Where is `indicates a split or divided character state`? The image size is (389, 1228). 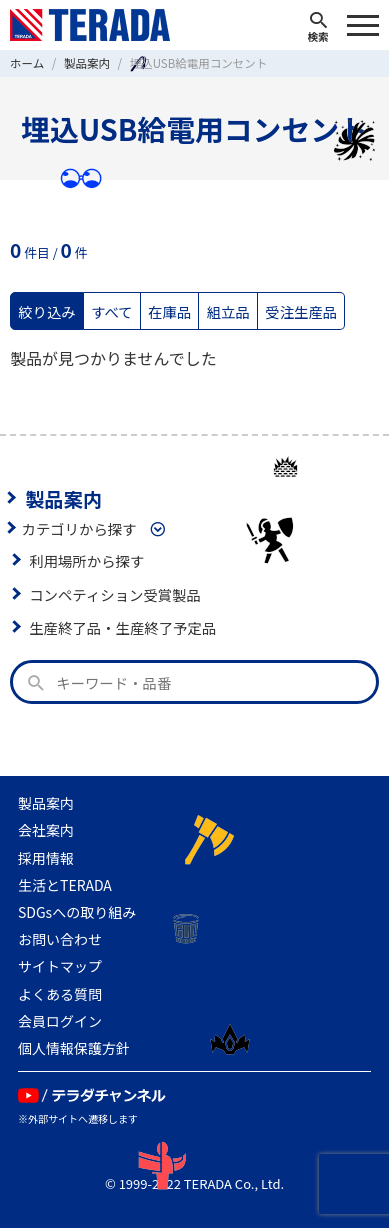 indicates a split or divided character state is located at coordinates (162, 1165).